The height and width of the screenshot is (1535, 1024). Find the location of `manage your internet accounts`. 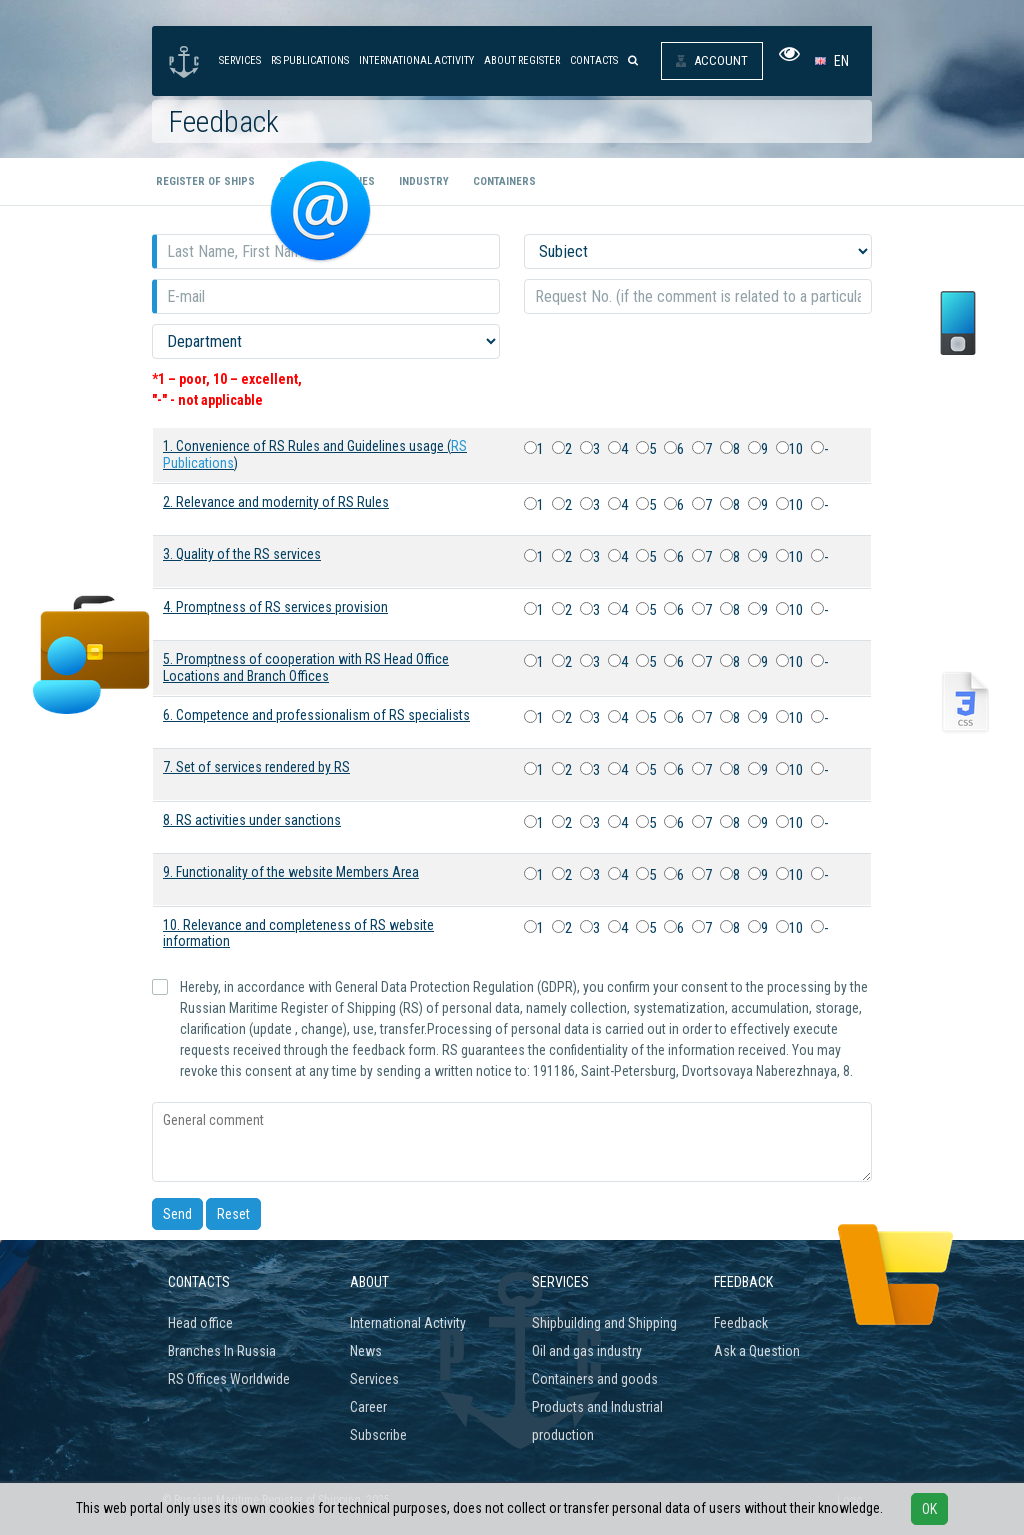

manage your internet accounts is located at coordinates (320, 210).